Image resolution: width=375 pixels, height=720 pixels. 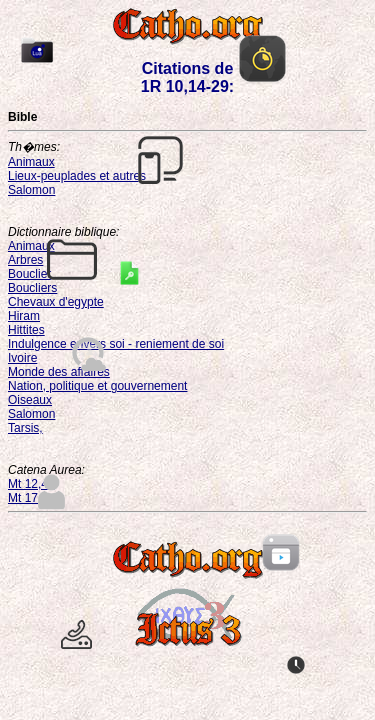 What do you see at coordinates (129, 273) in the screenshot?
I see `a PEM key file for secure authentication` at bounding box center [129, 273].